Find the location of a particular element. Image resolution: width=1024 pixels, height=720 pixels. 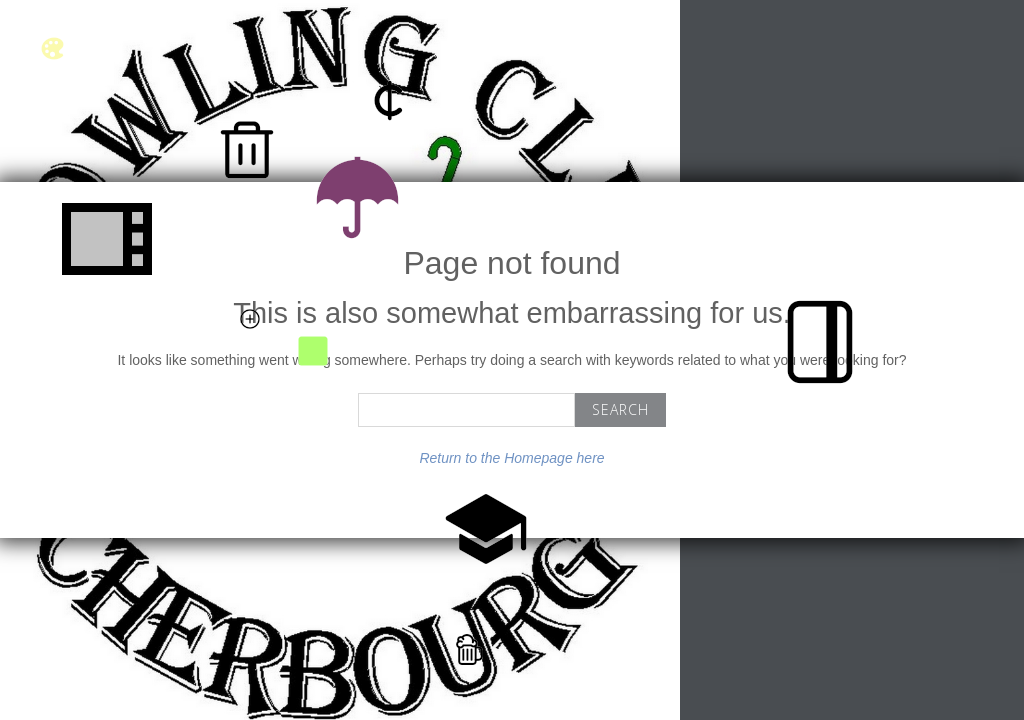

add a new item is located at coordinates (250, 319).